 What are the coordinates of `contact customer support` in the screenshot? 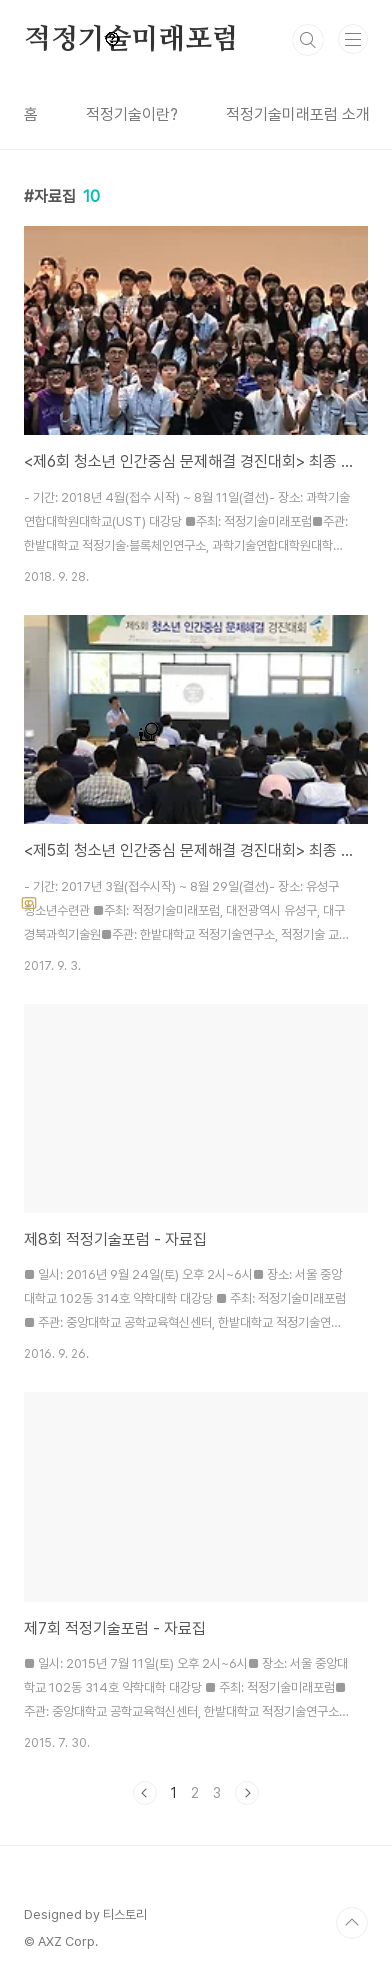 It's located at (112, 39).